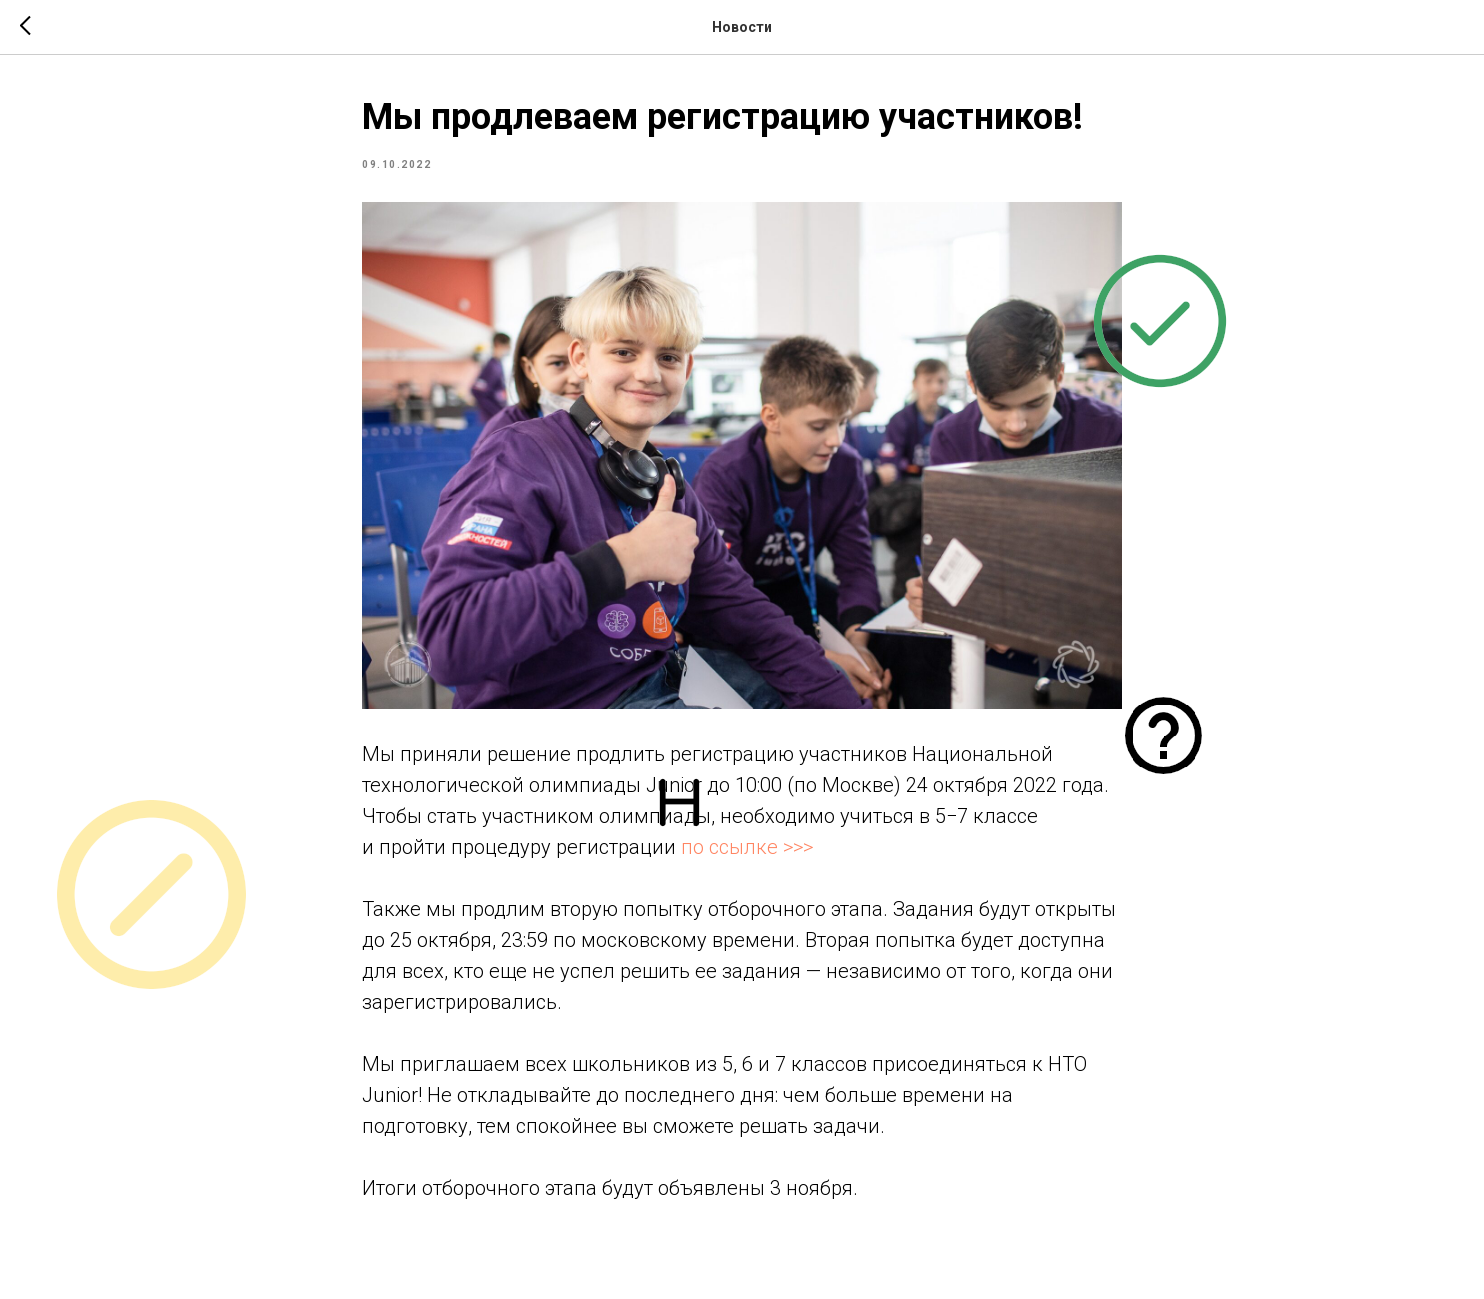 This screenshot has width=1484, height=1299. What do you see at coordinates (151, 894) in the screenshot?
I see `skip this item or step` at bounding box center [151, 894].